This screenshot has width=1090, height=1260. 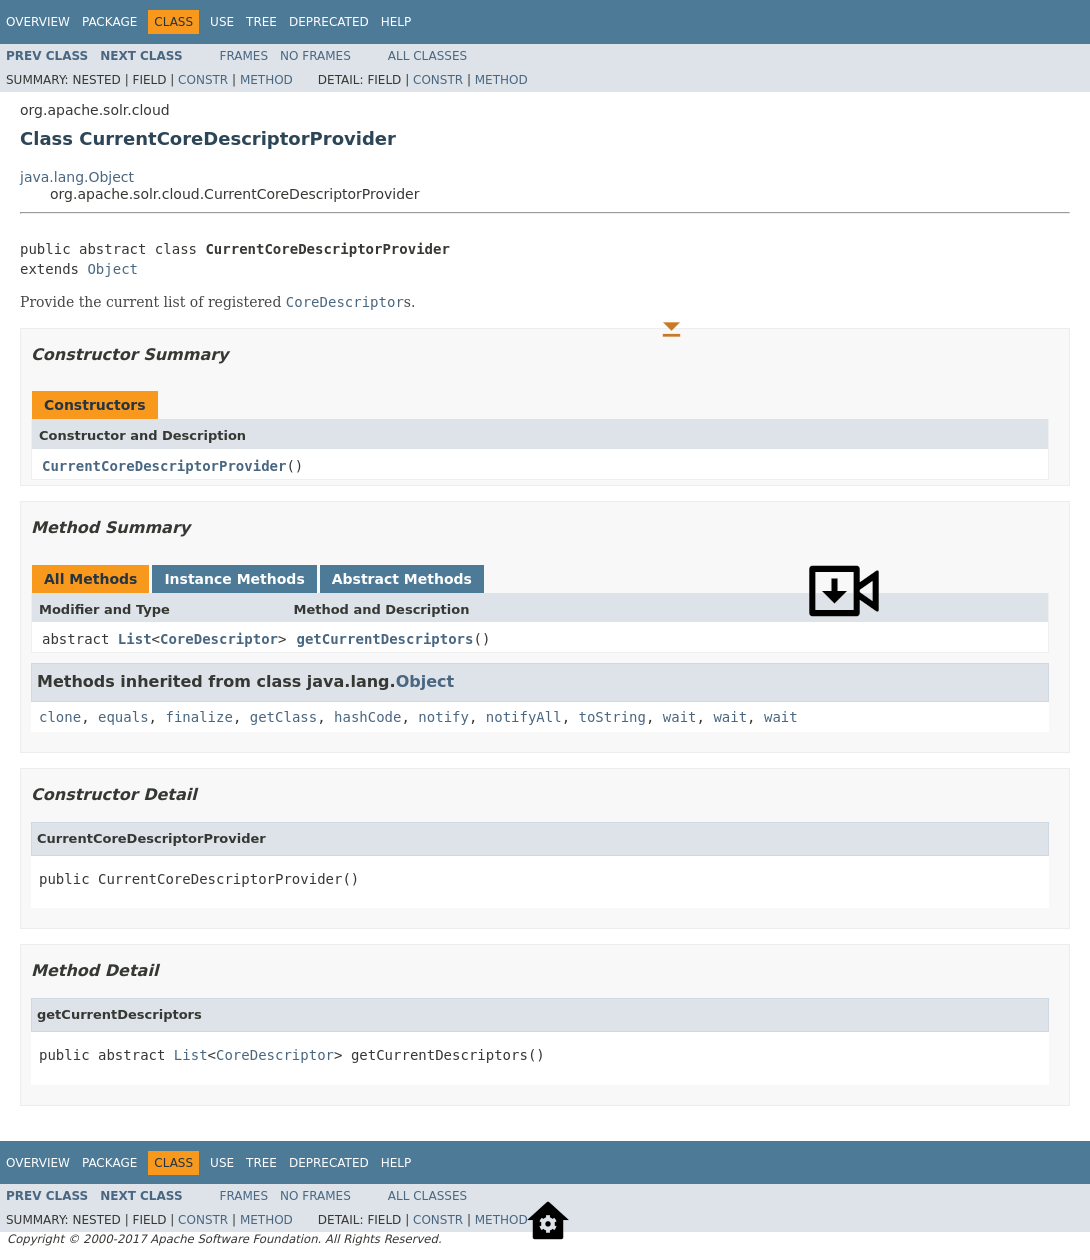 I want to click on skip to bottom of page or list, so click(x=671, y=329).